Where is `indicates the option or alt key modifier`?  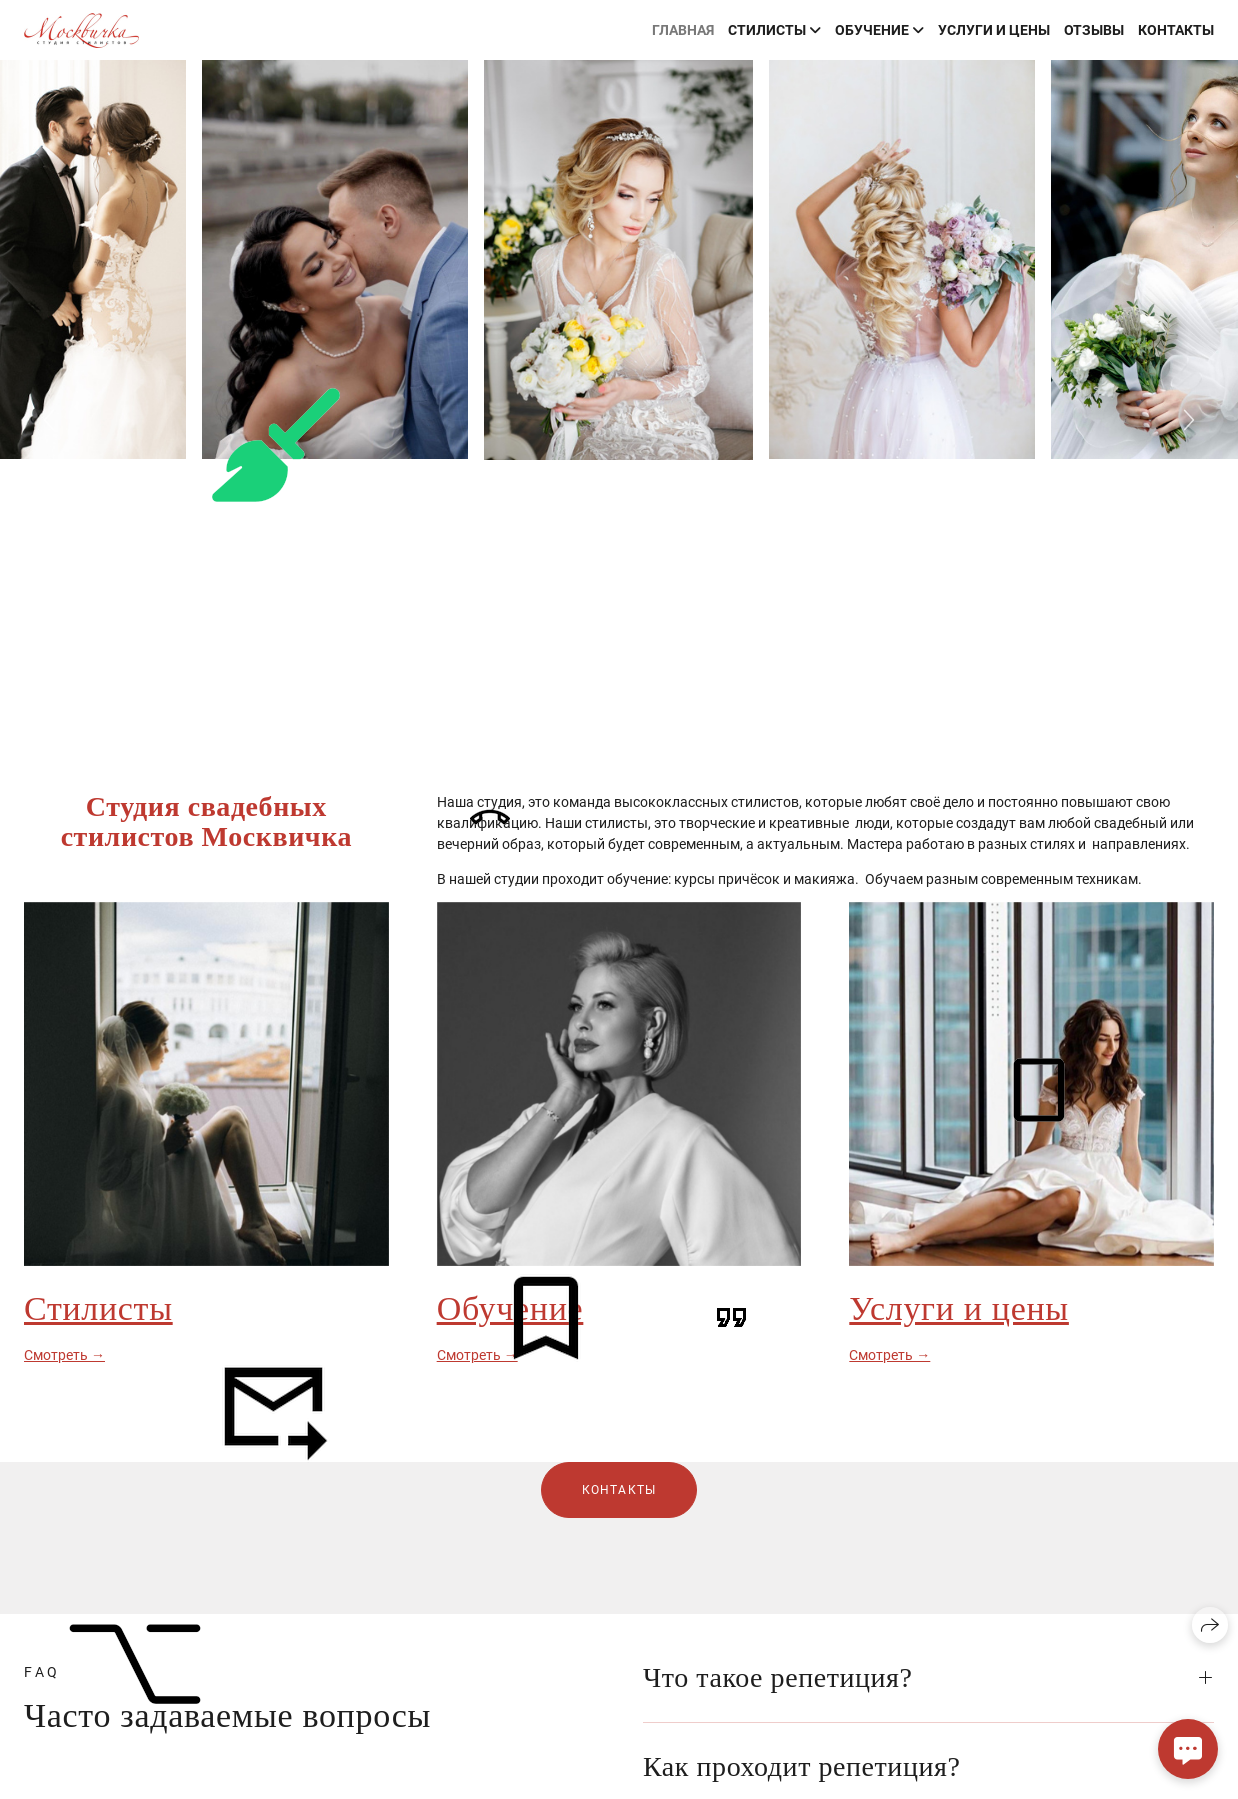 indicates the option or alt key modifier is located at coordinates (135, 1659).